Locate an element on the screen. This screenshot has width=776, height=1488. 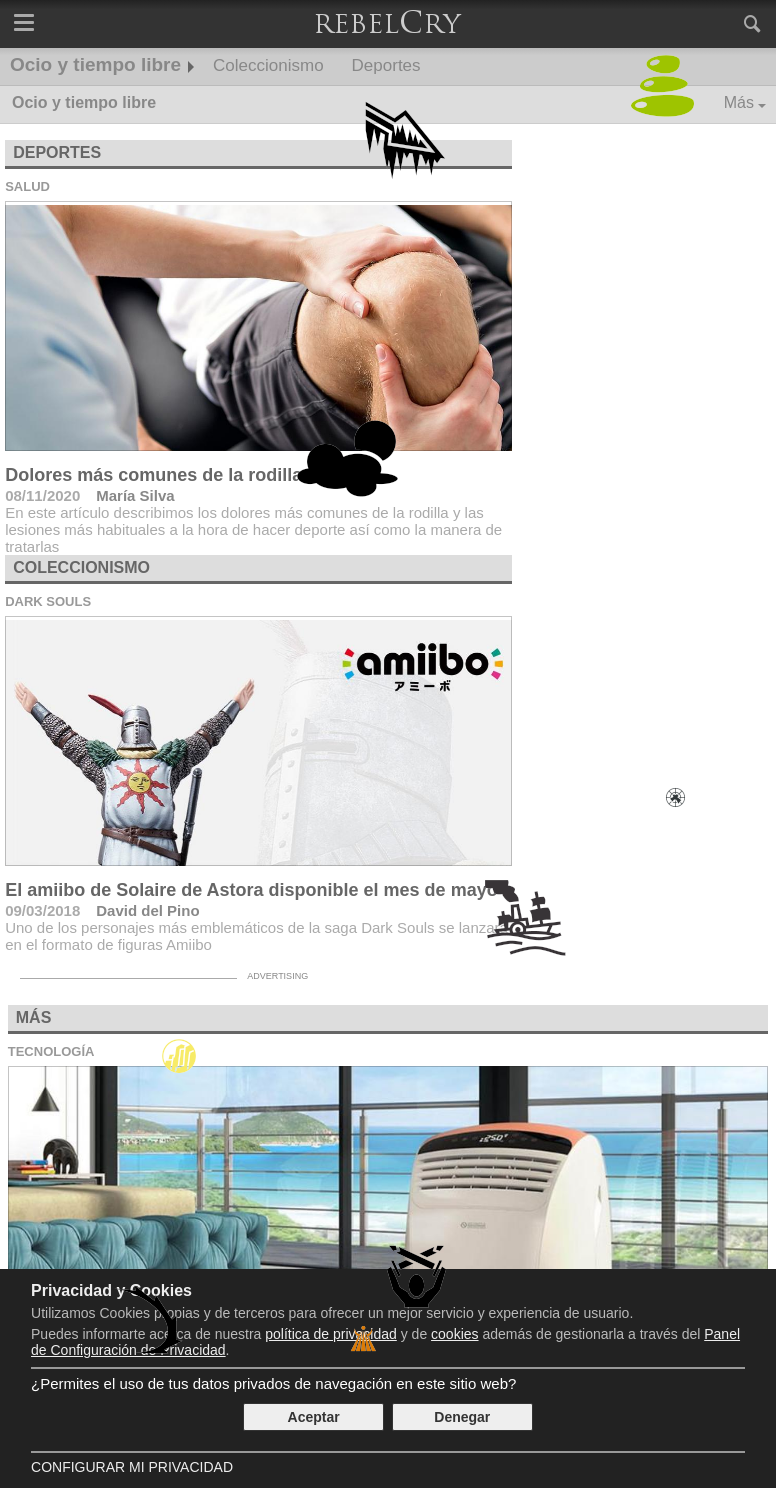
view current weather conditions is located at coordinates (347, 460).